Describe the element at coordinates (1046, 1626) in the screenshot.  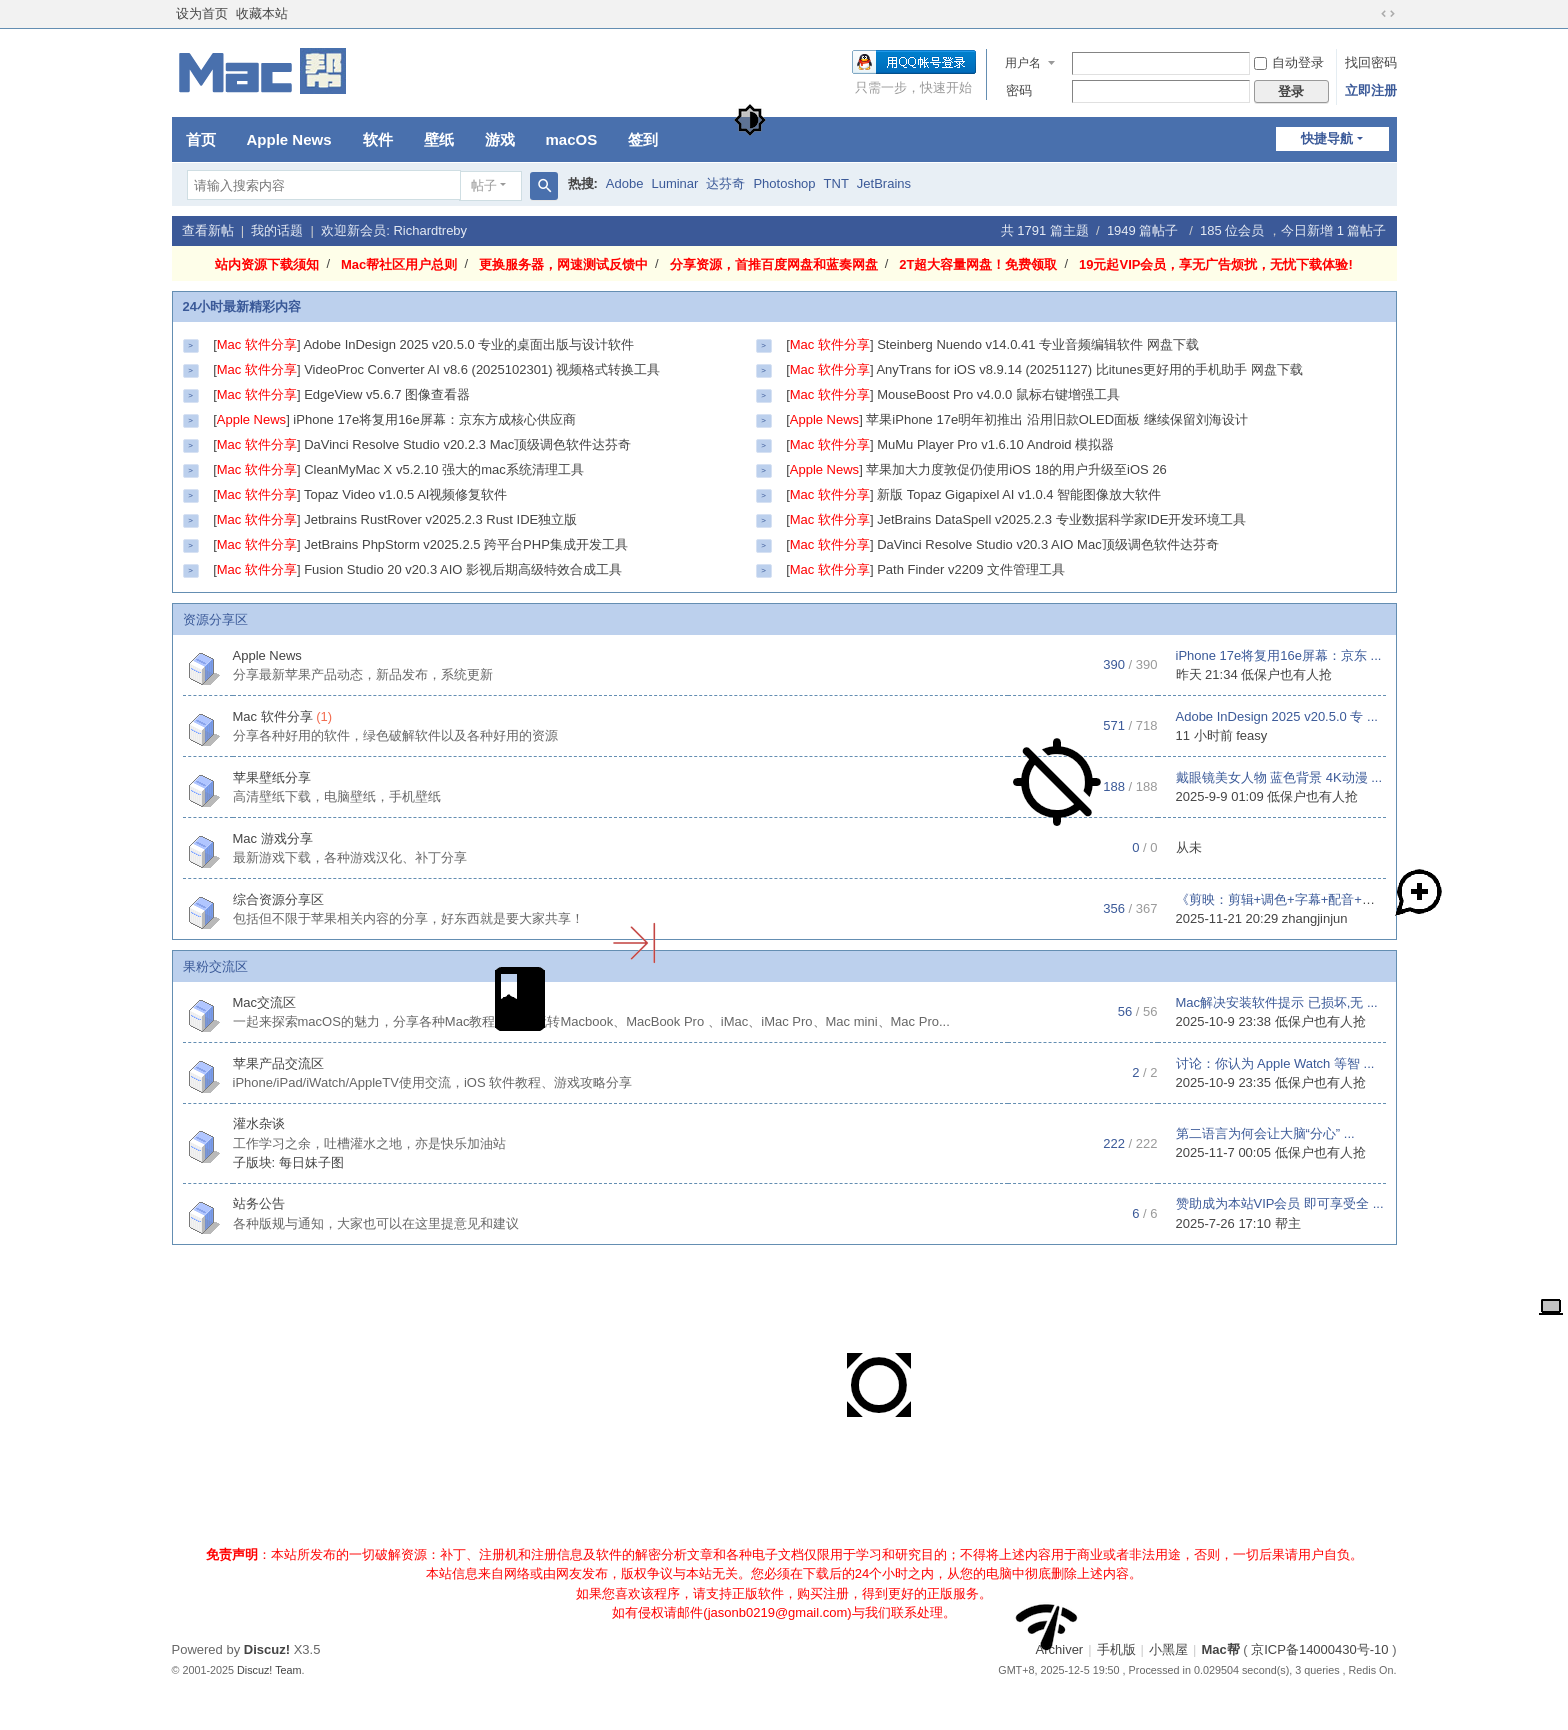
I see `check network connection status` at that location.